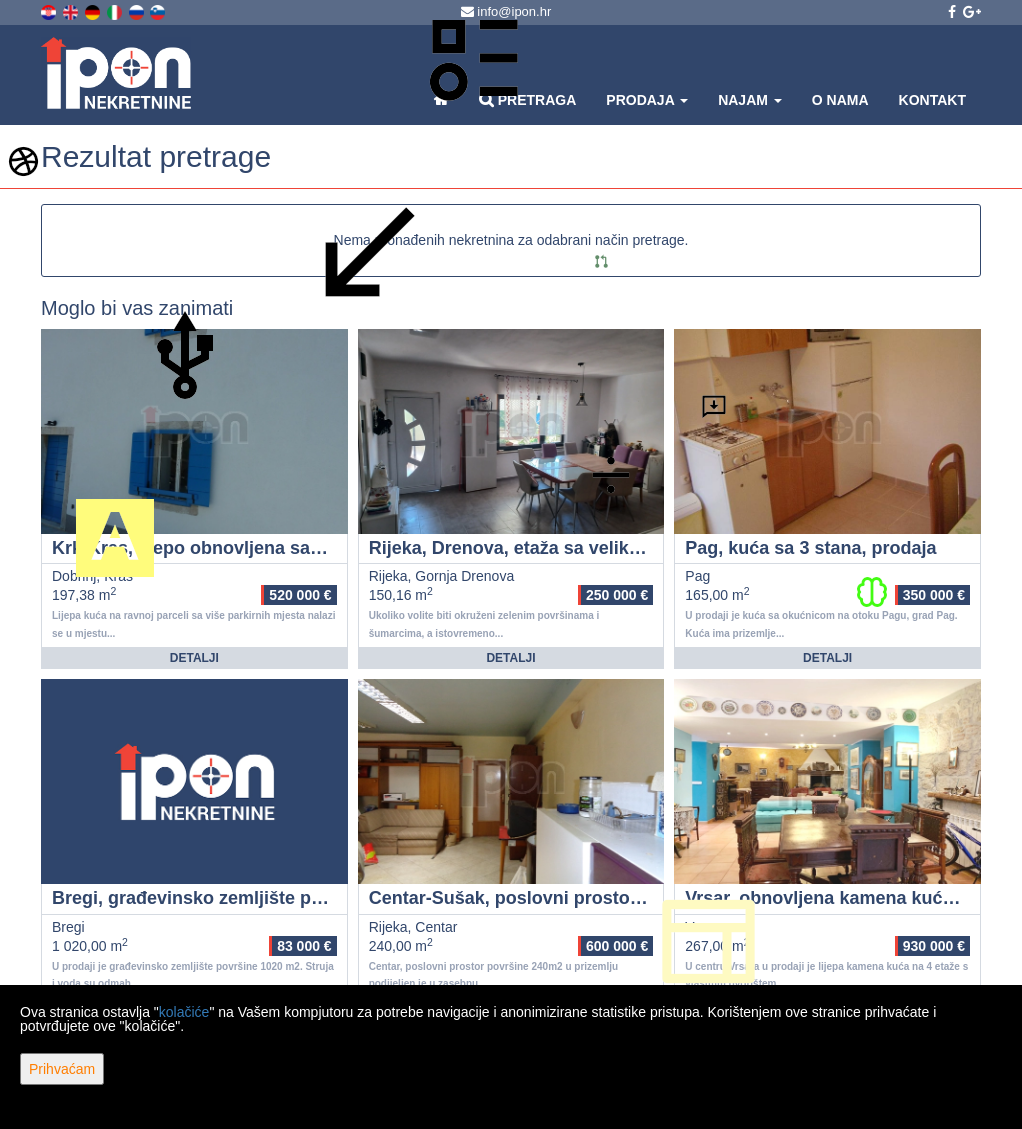 The image size is (1022, 1129). What do you see at coordinates (475, 58) in the screenshot?
I see `view list with mixed content types` at bounding box center [475, 58].